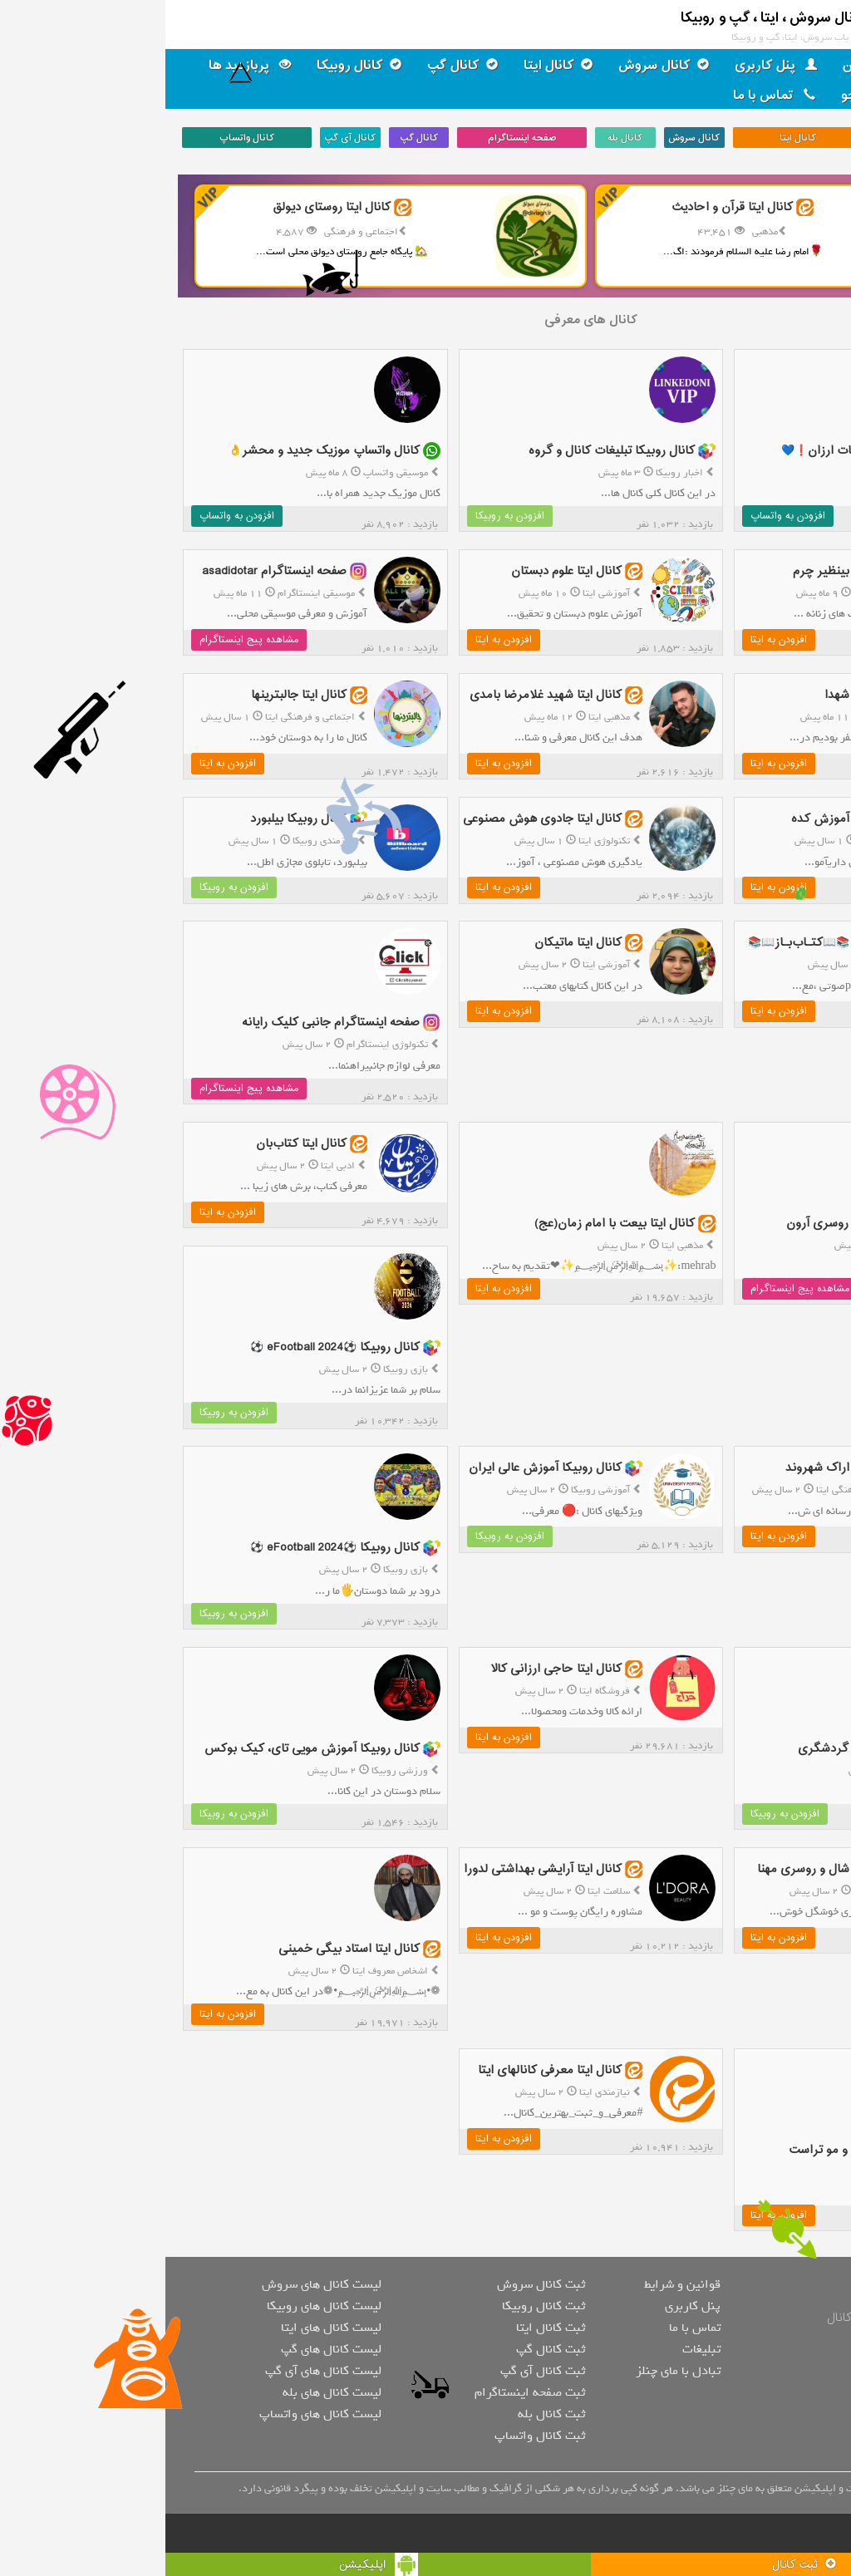  Describe the element at coordinates (332, 277) in the screenshot. I see `access fishing mini-game or activity` at that location.